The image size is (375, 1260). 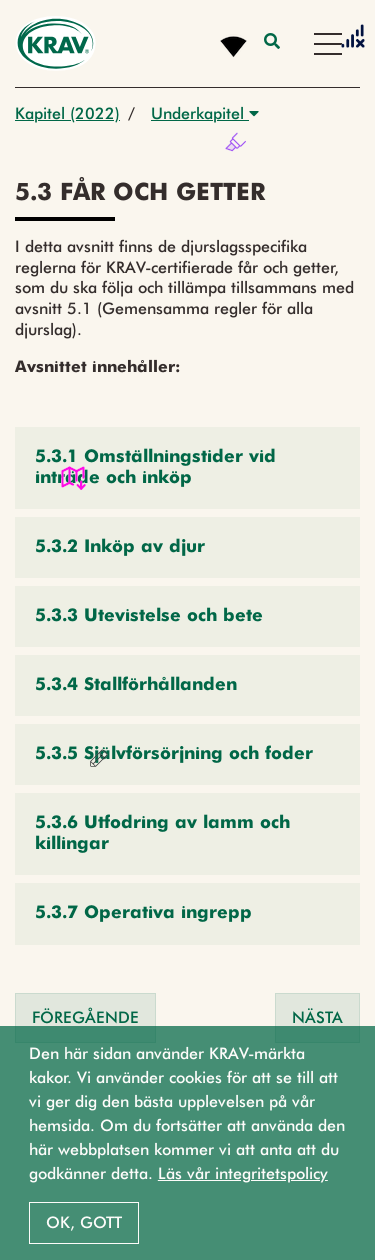 What do you see at coordinates (98, 758) in the screenshot?
I see `edit or modify content` at bounding box center [98, 758].